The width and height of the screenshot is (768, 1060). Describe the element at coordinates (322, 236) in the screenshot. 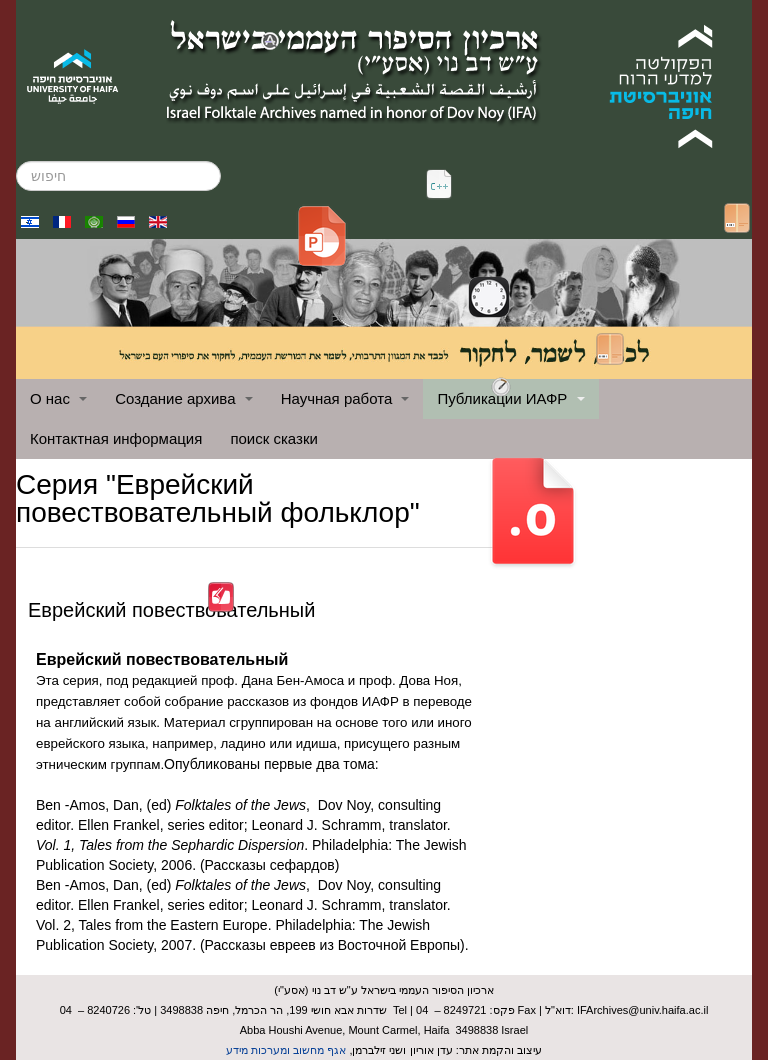

I see `a microsoft powerpoint file` at that location.